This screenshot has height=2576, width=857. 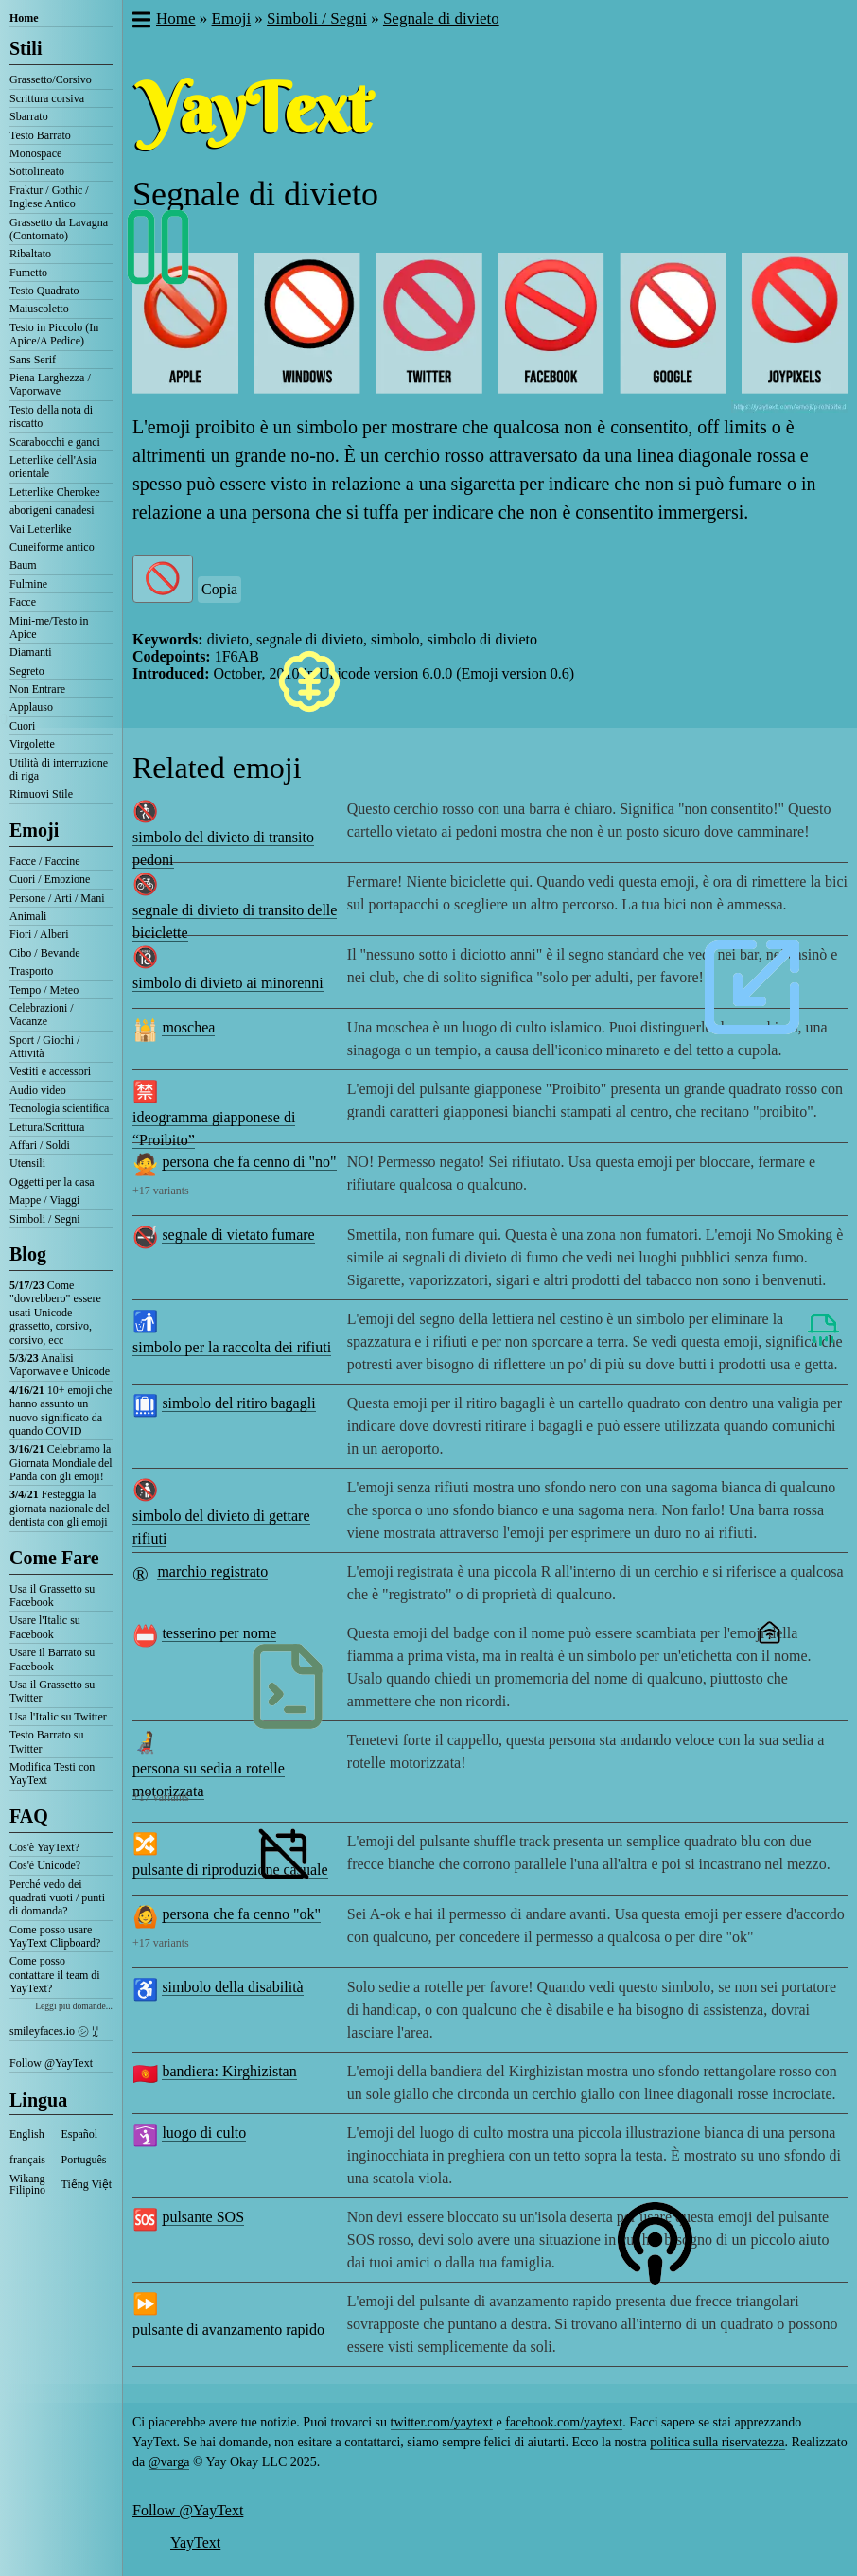 I want to click on permanently delete a document, so click(x=823, y=1330).